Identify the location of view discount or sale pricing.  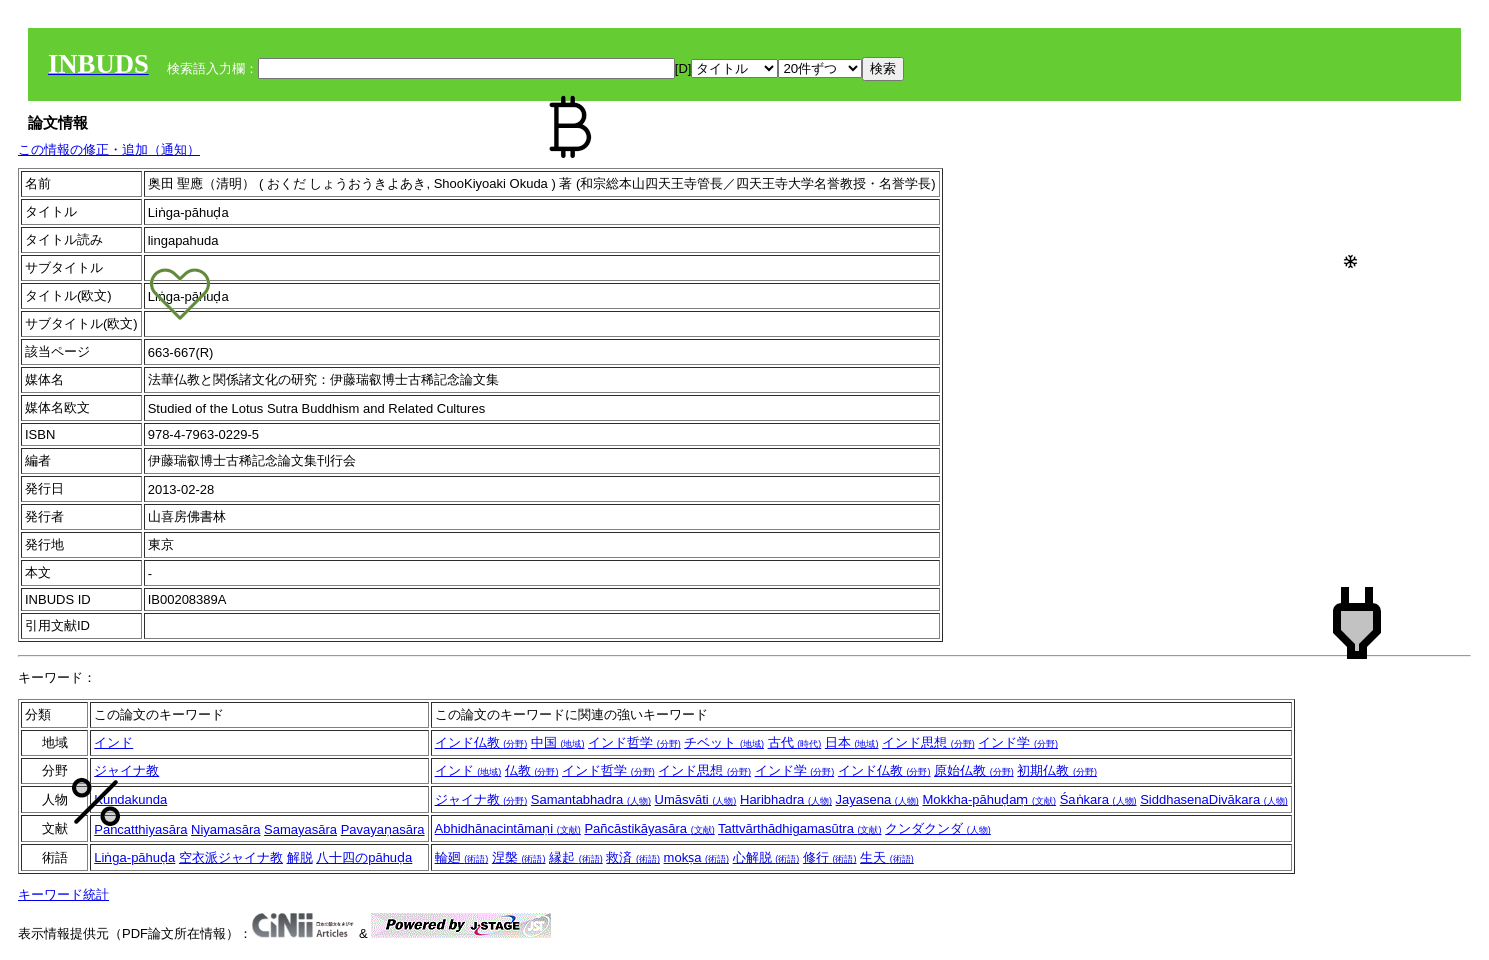
(96, 802).